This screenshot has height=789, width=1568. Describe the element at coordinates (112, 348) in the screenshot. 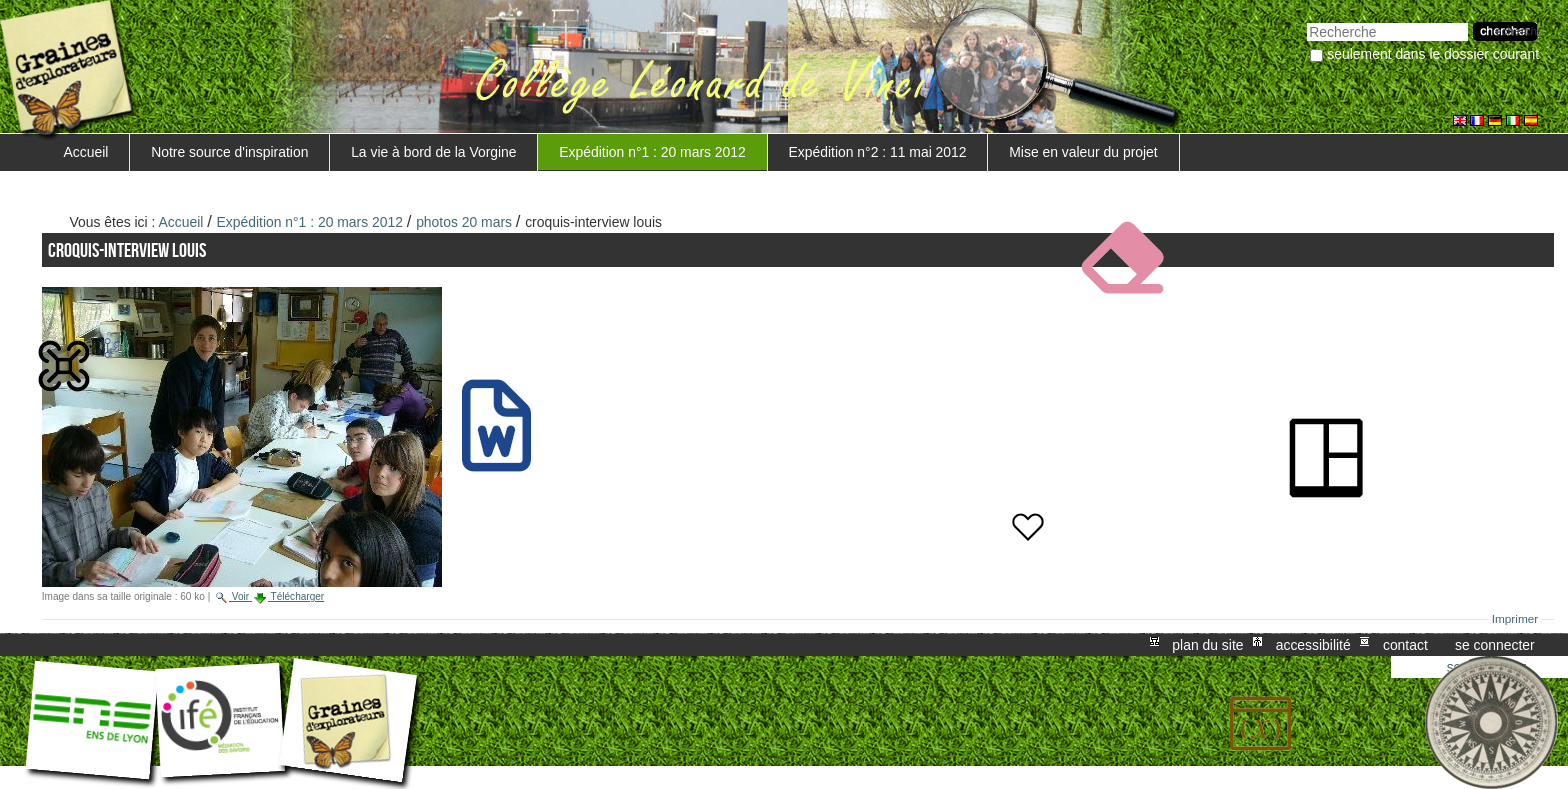

I see `access source control or version history` at that location.